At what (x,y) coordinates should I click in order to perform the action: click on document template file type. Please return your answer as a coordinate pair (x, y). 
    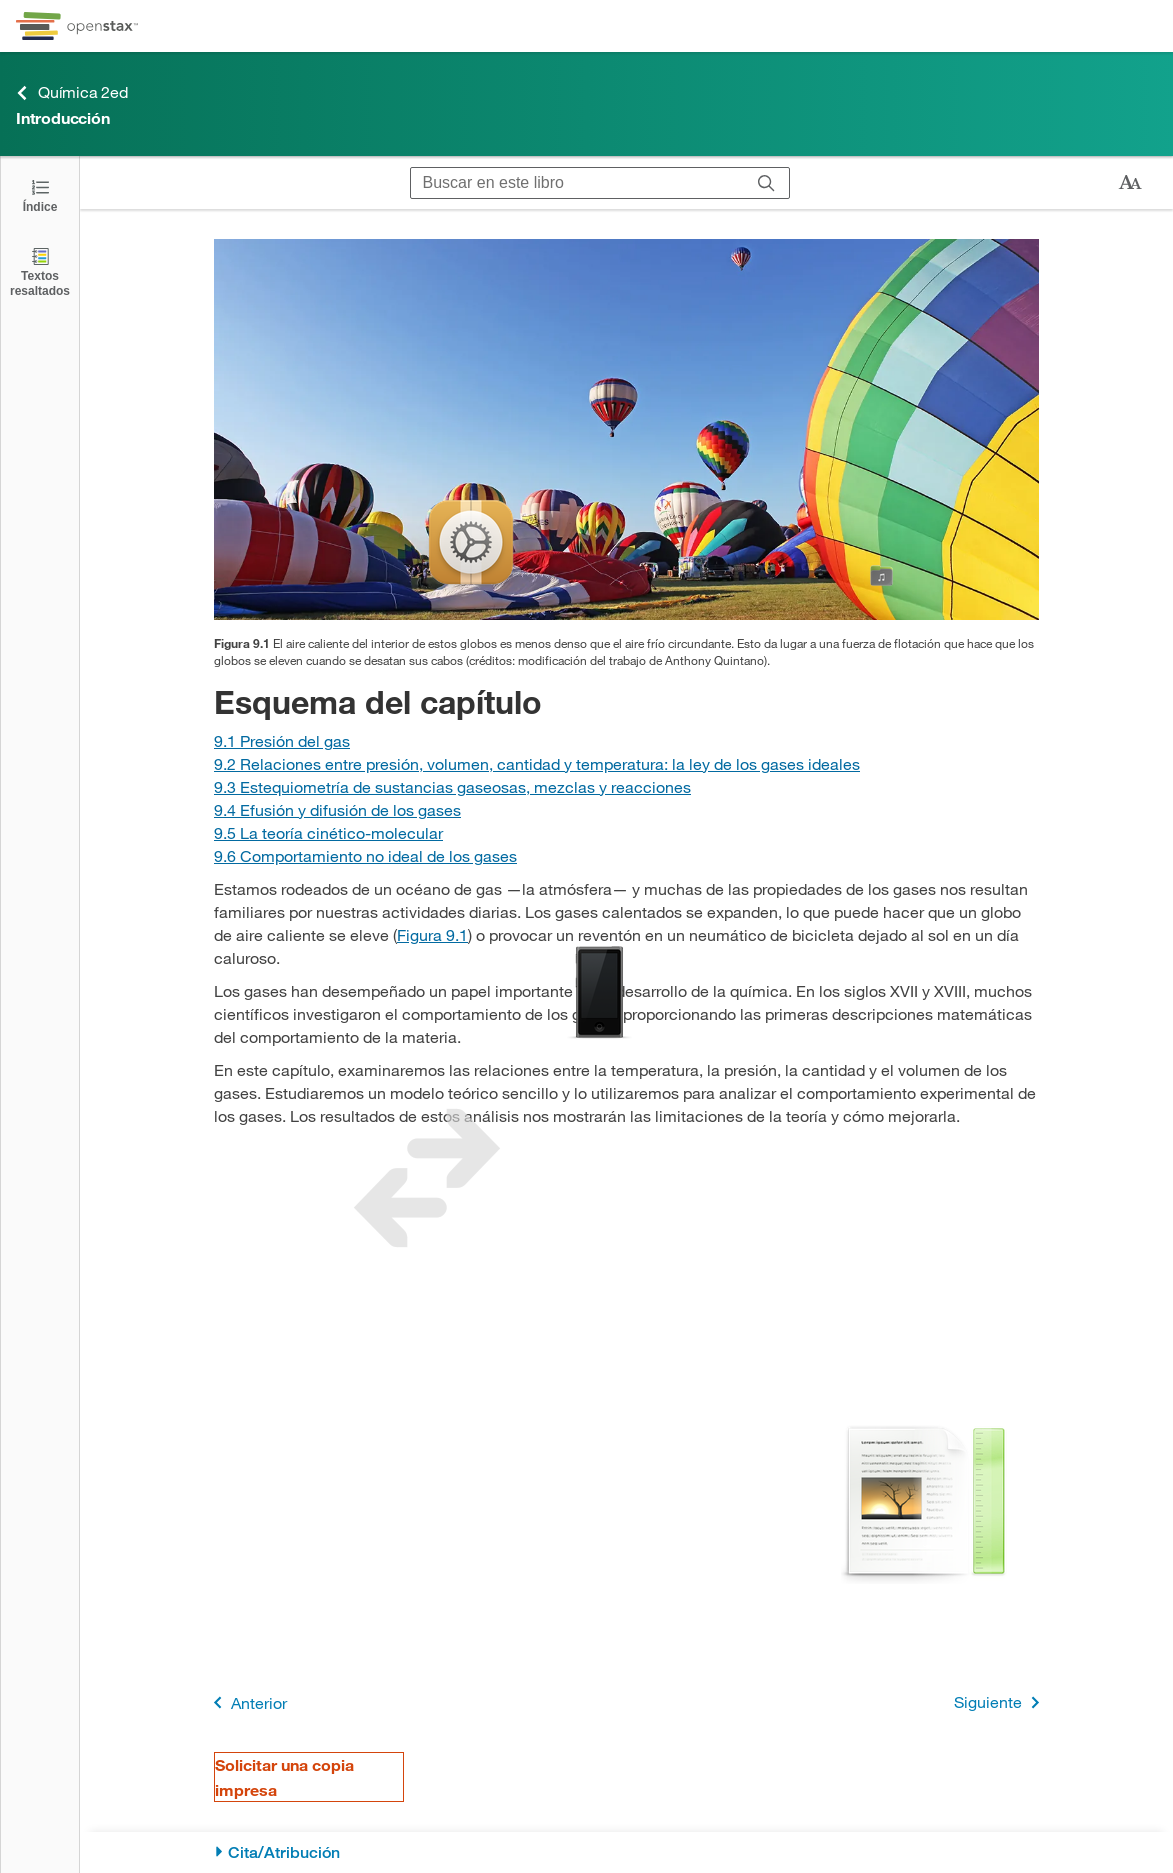
    Looking at the image, I should click on (924, 1501).